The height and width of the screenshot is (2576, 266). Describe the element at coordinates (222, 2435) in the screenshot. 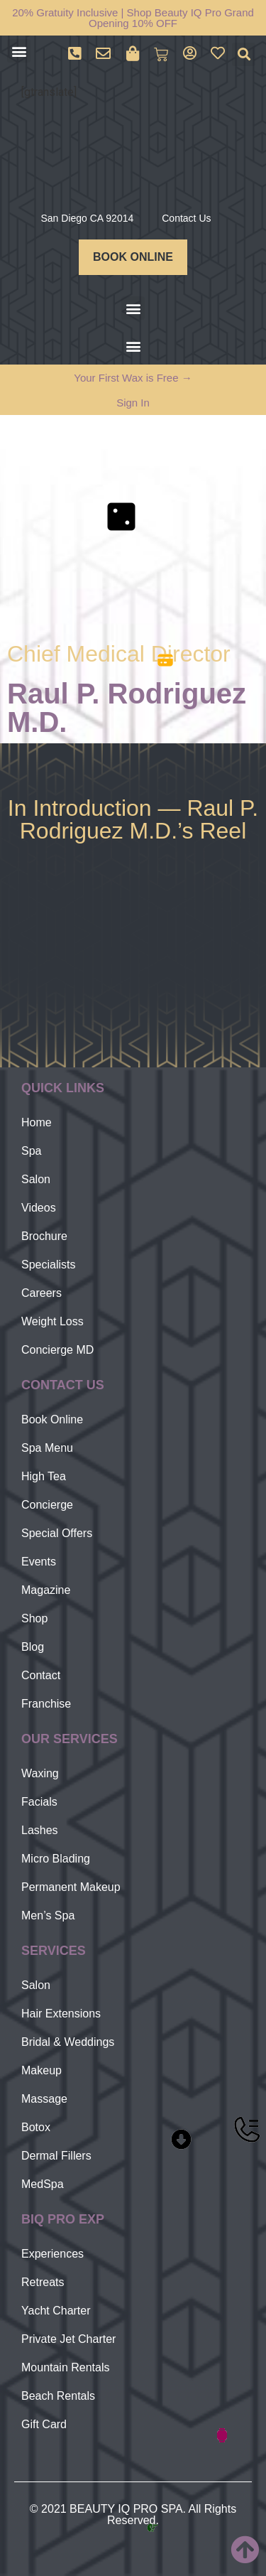

I see `access smartwatch settings` at that location.